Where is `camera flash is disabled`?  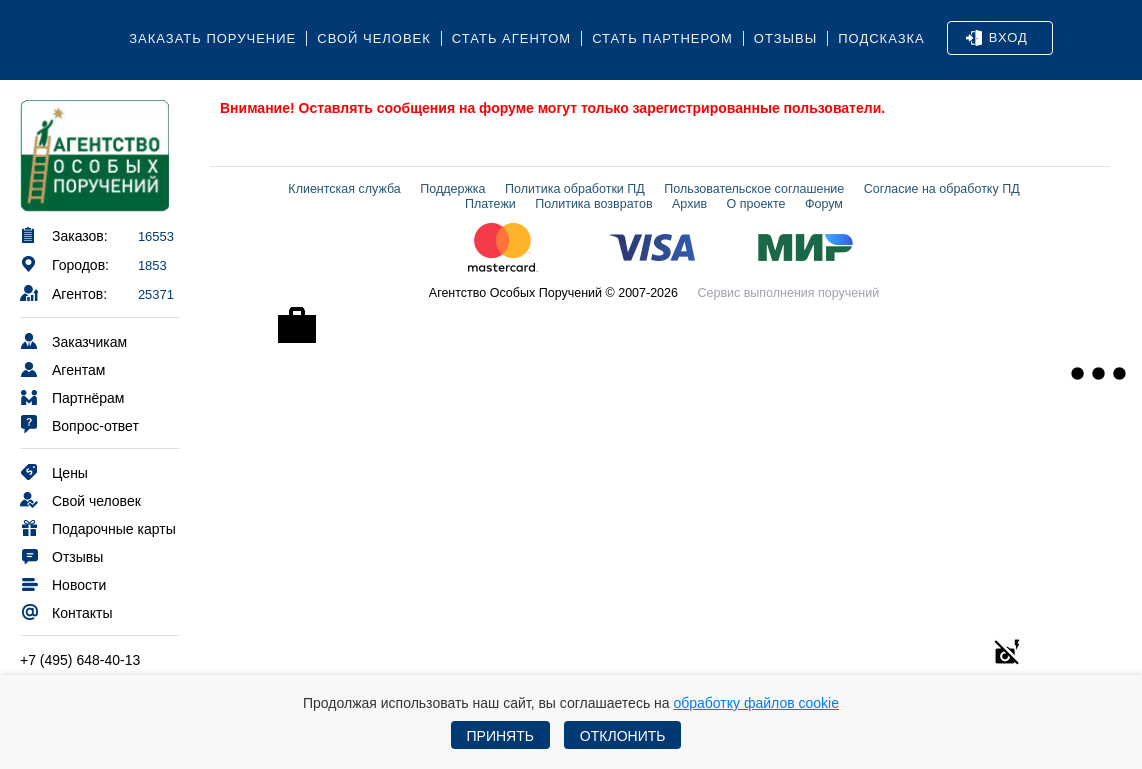
camera flash is disabled is located at coordinates (1007, 651).